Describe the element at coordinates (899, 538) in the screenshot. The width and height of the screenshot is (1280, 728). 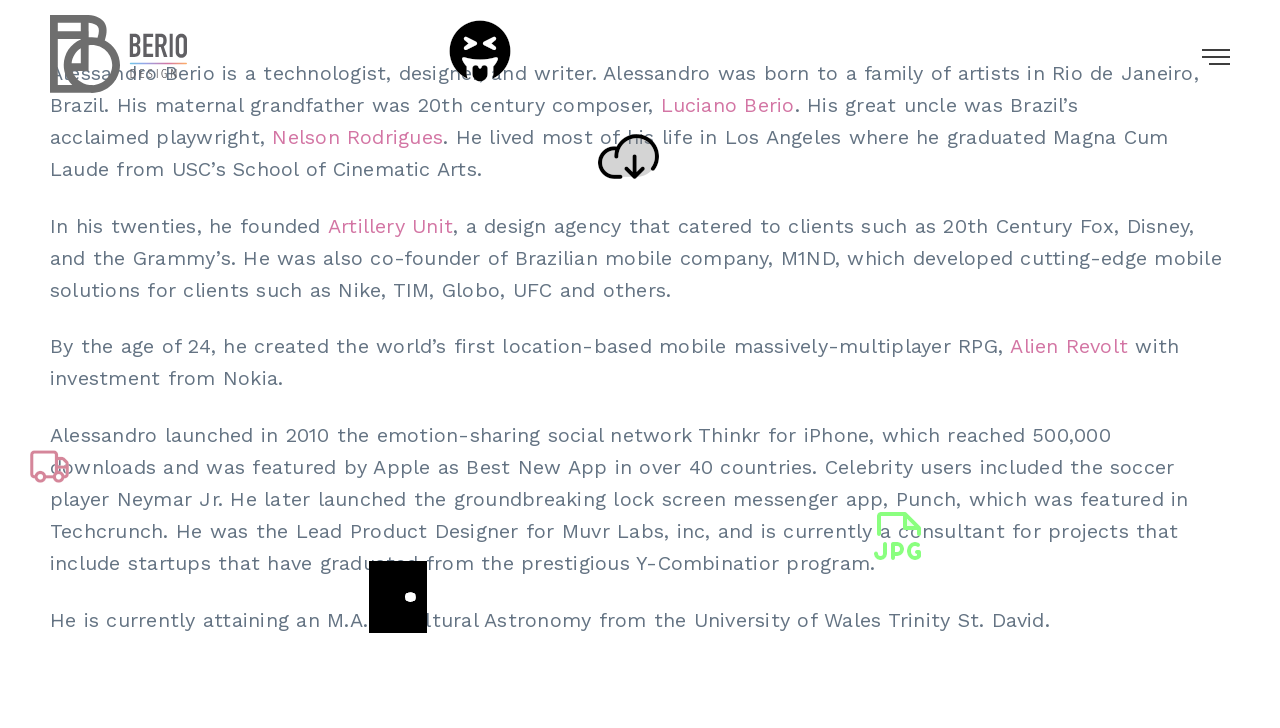
I see `view or open a JPG image file` at that location.